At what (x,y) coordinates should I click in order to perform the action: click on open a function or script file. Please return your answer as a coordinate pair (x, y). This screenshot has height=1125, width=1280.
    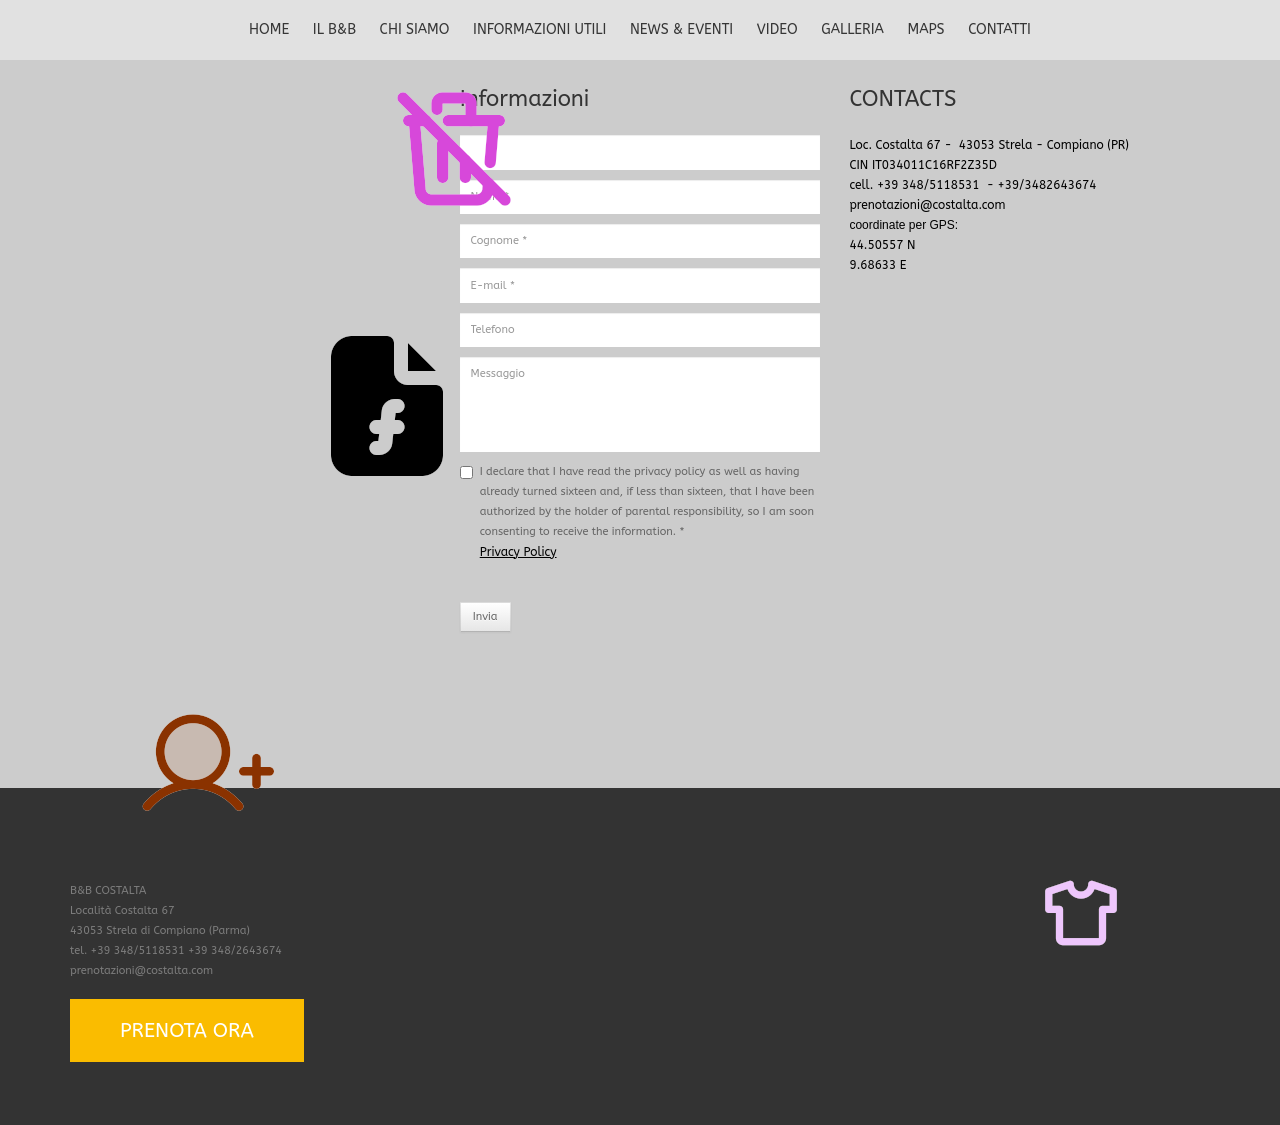
    Looking at the image, I should click on (387, 406).